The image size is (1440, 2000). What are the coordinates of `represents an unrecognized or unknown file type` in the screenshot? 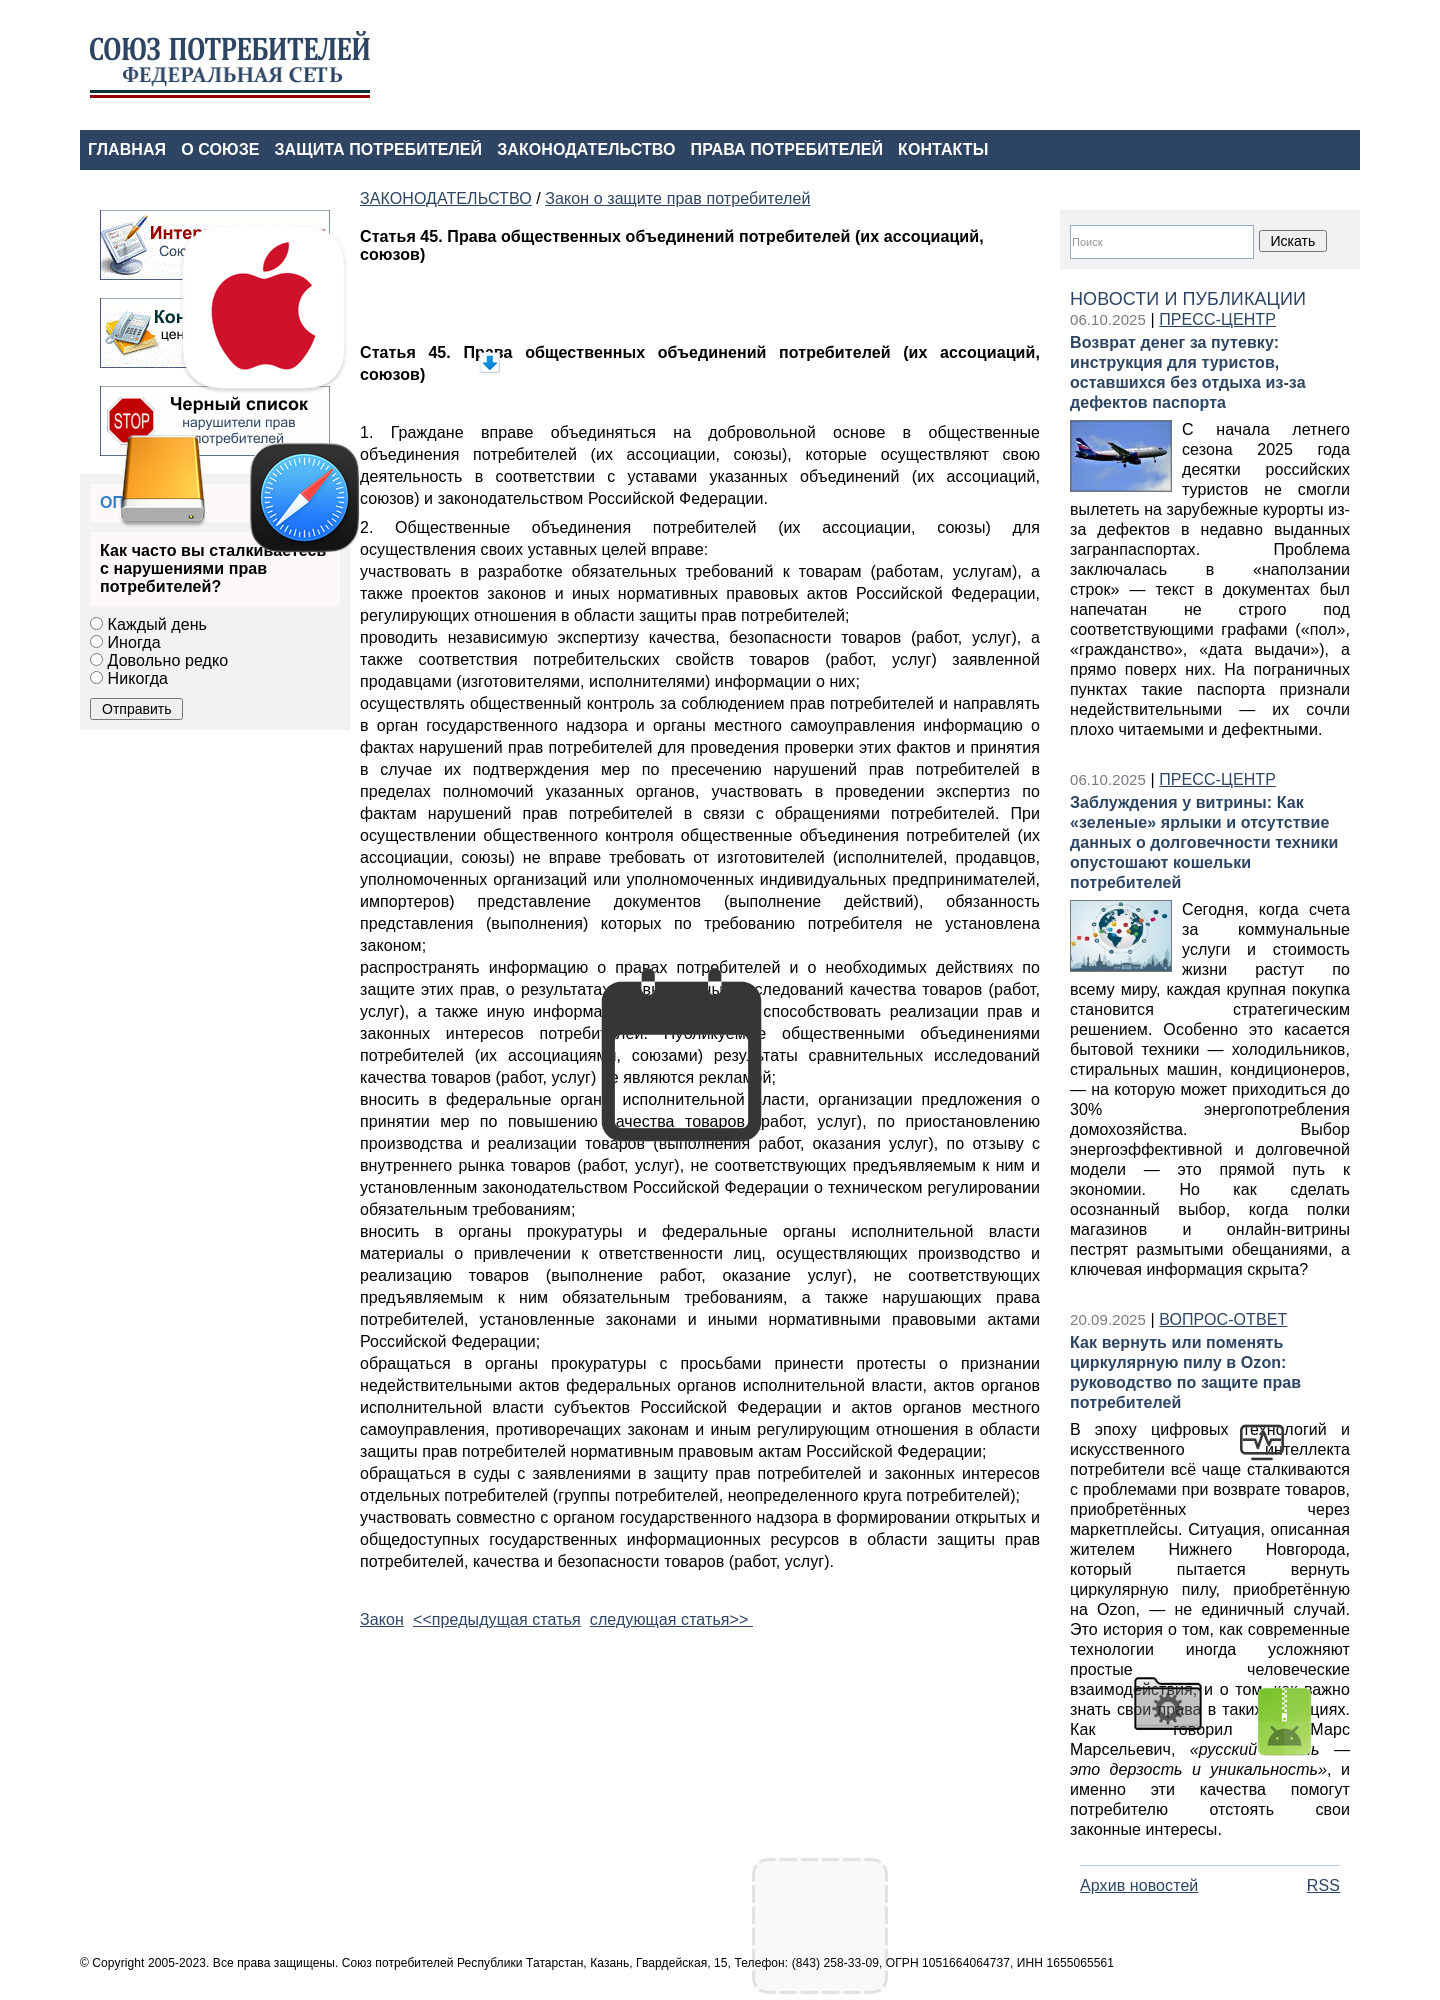 It's located at (820, 1926).